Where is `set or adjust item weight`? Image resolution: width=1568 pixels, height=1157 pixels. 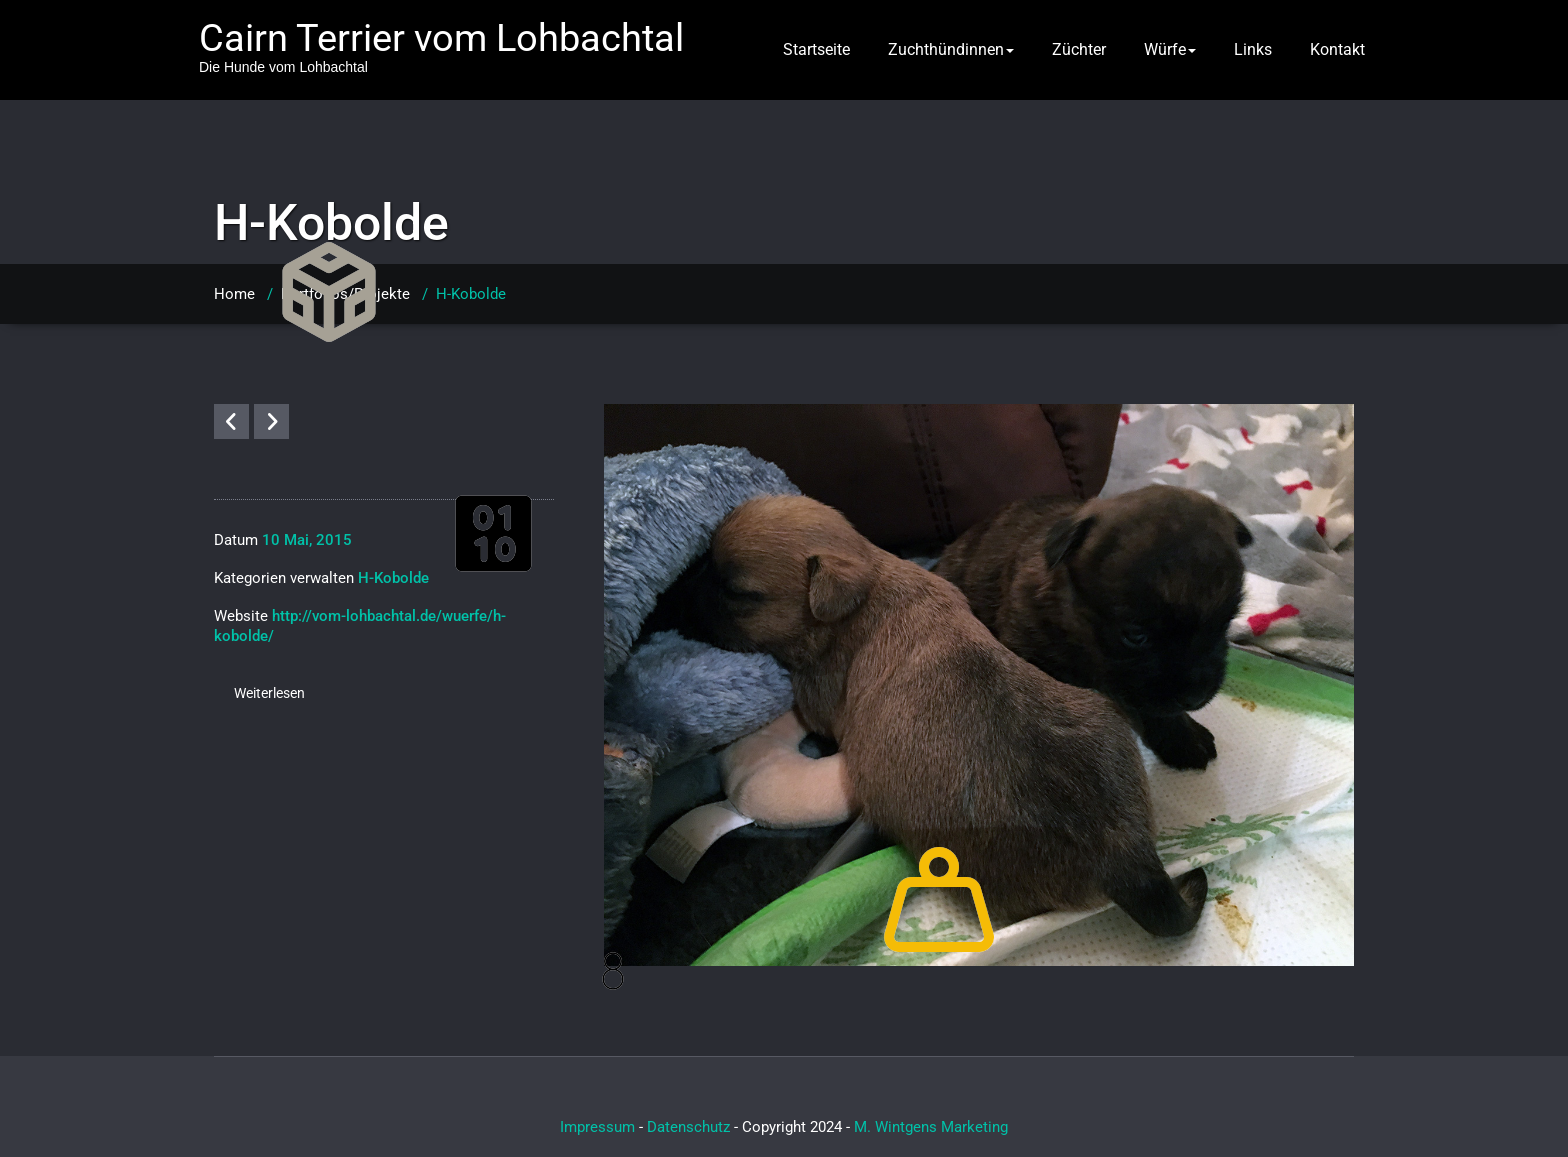
set or adjust item weight is located at coordinates (939, 902).